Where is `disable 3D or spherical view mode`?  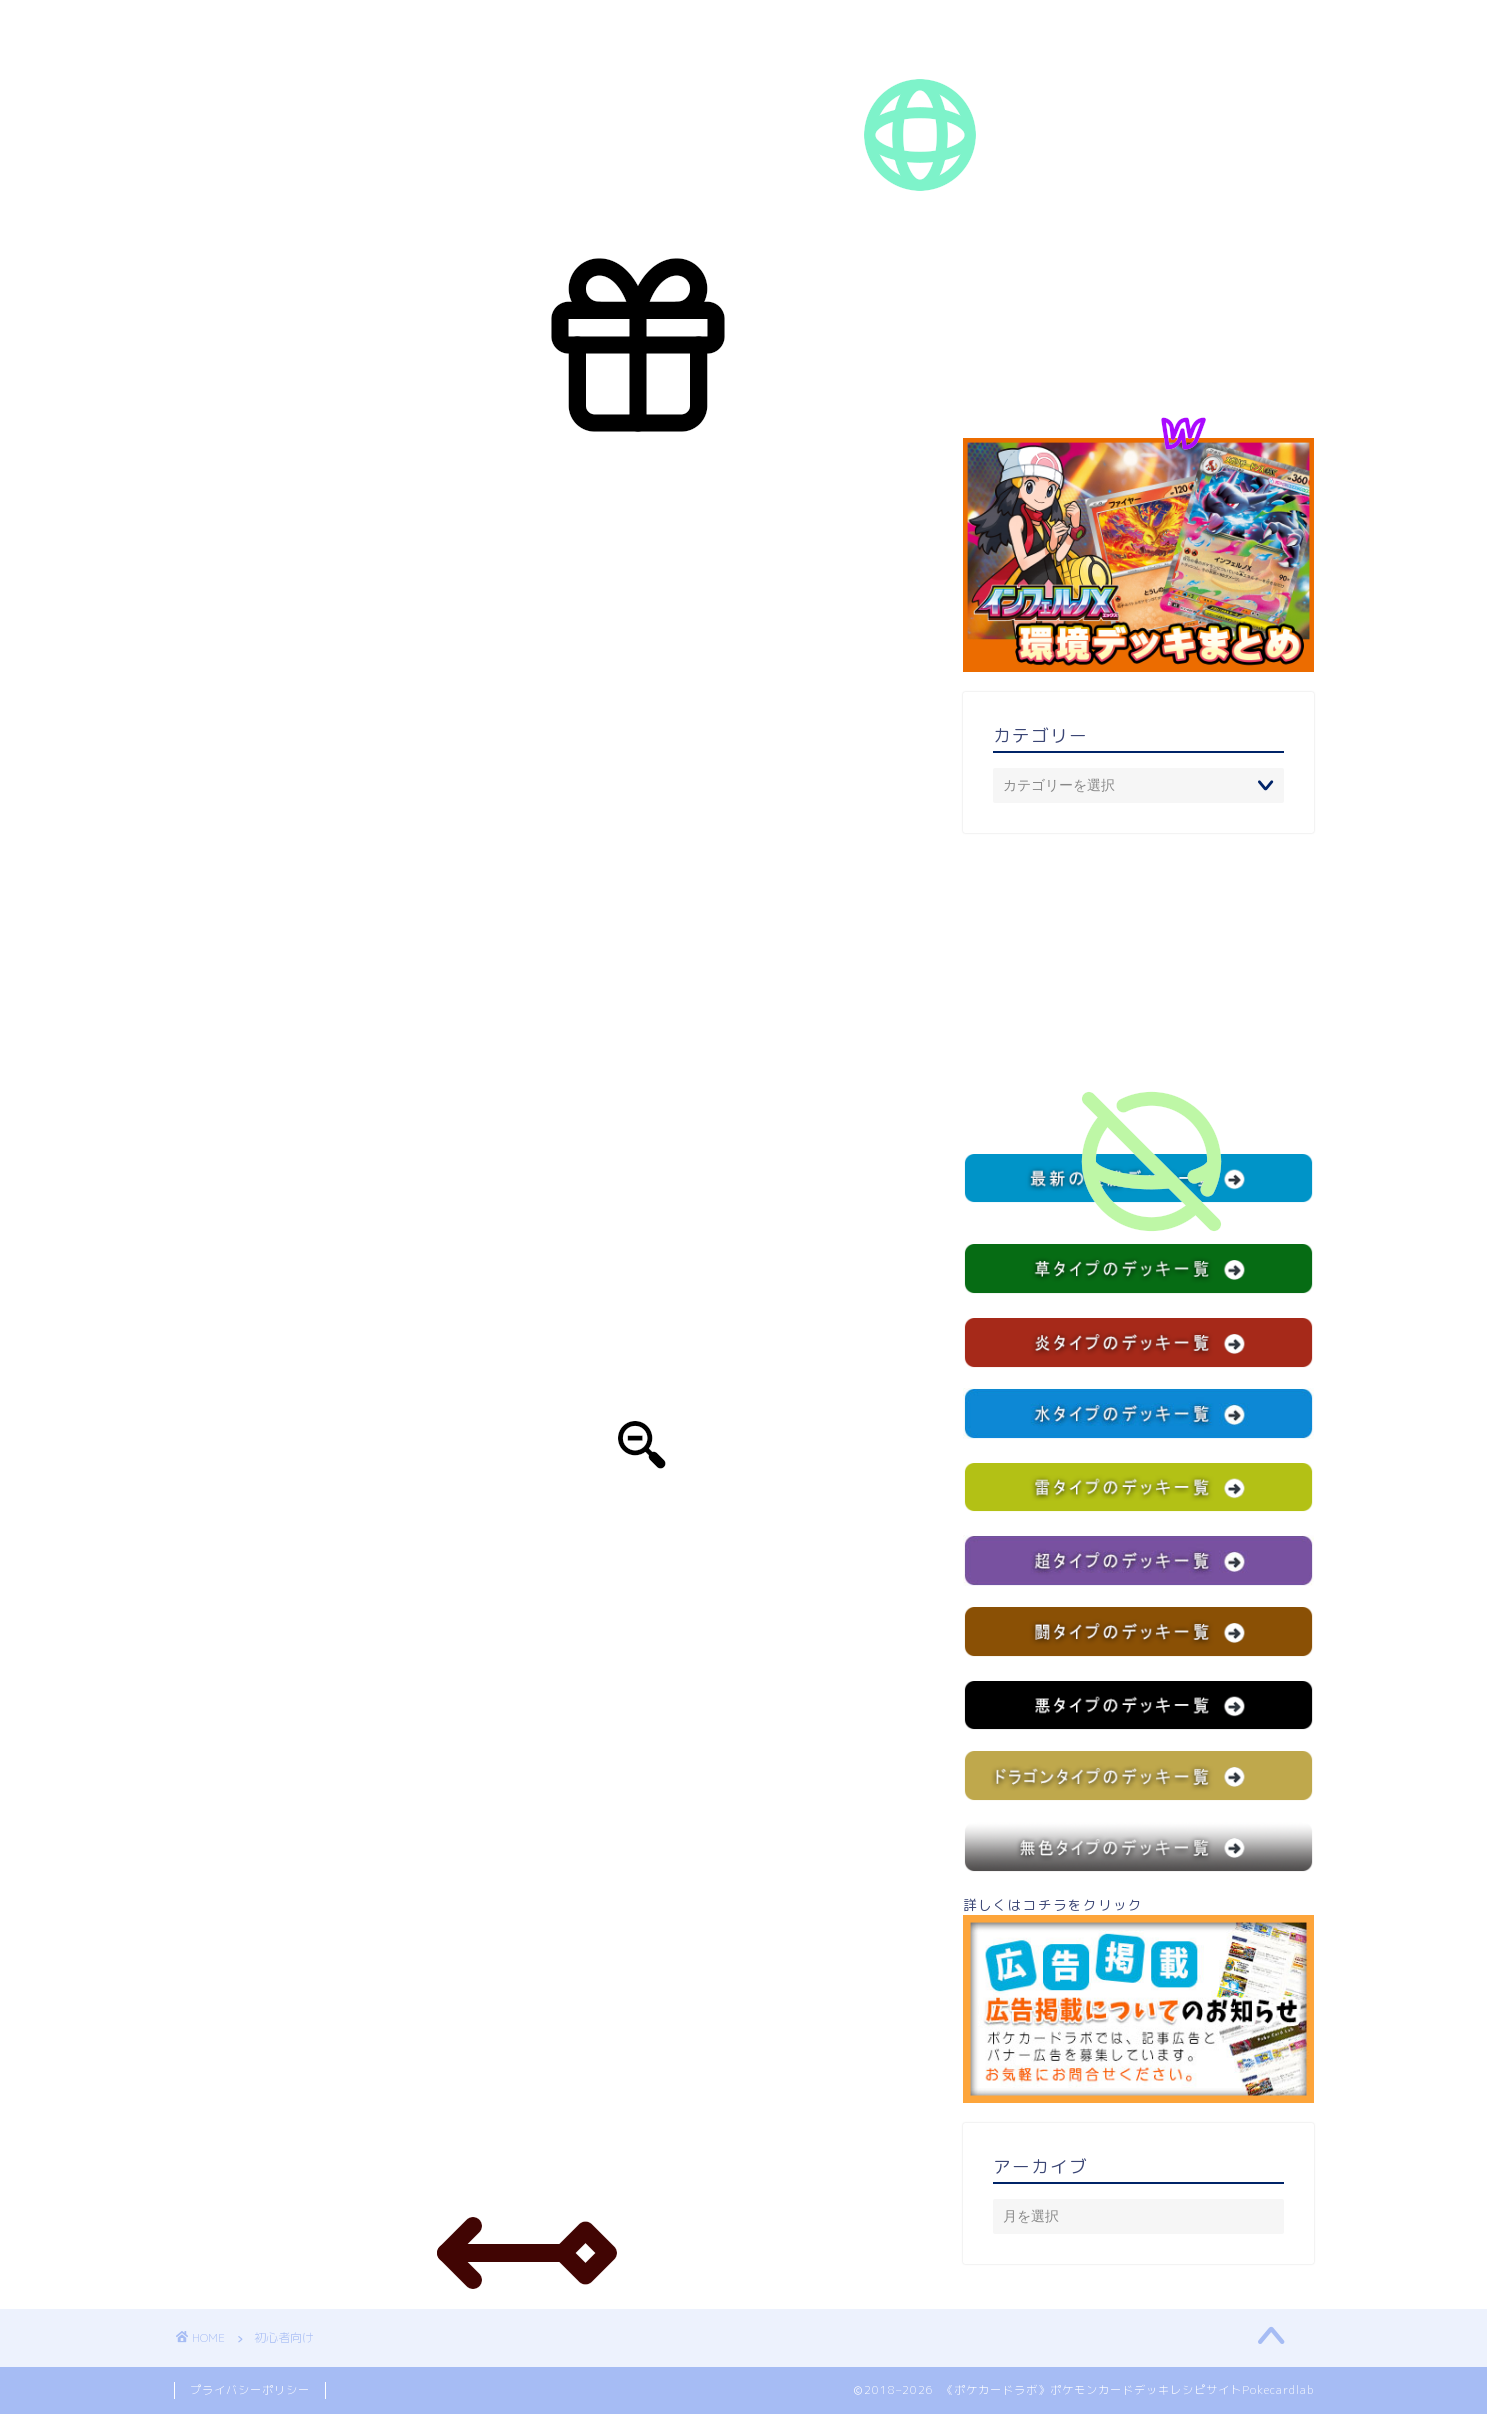
disable 3D or spherical view mode is located at coordinates (1151, 1161).